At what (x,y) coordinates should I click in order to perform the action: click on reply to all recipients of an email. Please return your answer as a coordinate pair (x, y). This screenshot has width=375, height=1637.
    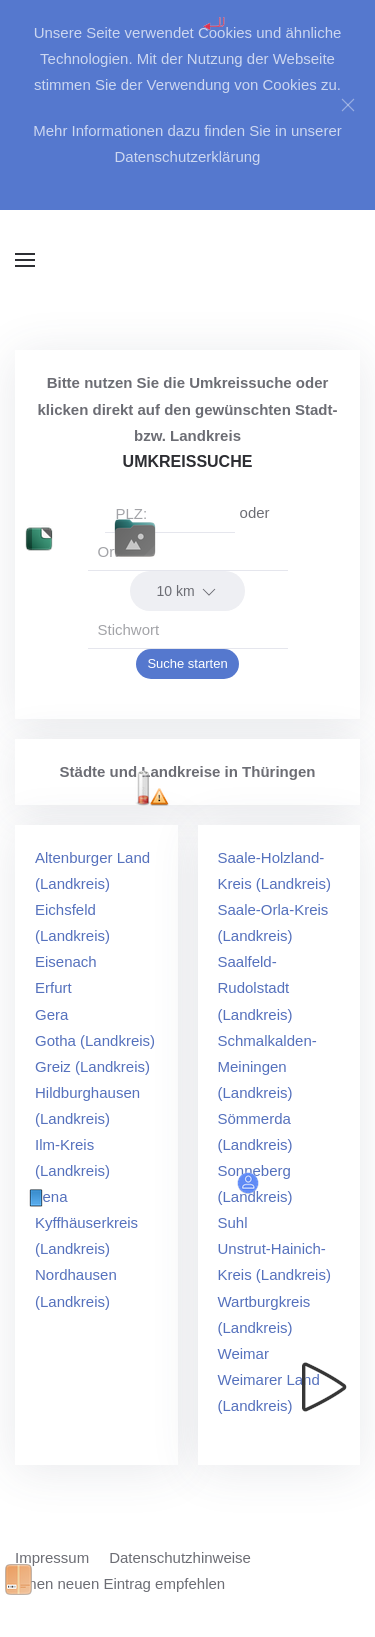
    Looking at the image, I should click on (213, 23).